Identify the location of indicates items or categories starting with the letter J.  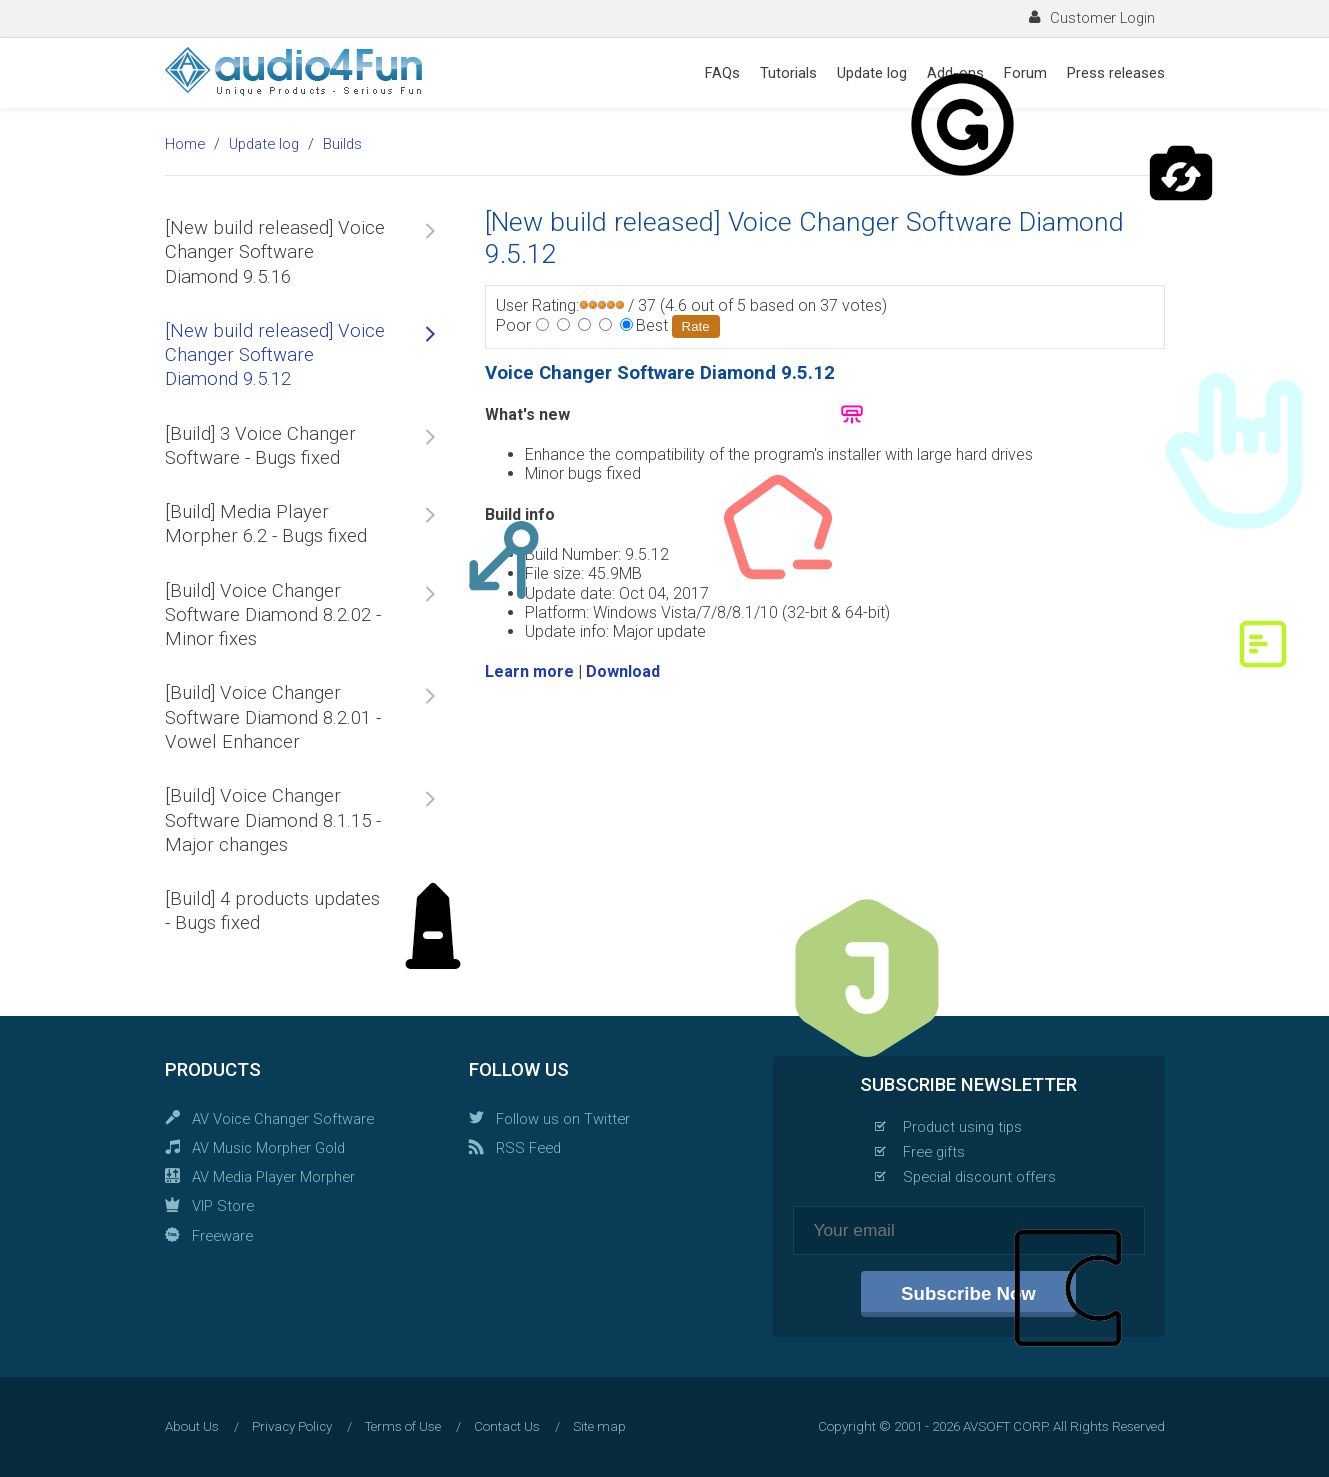
(867, 978).